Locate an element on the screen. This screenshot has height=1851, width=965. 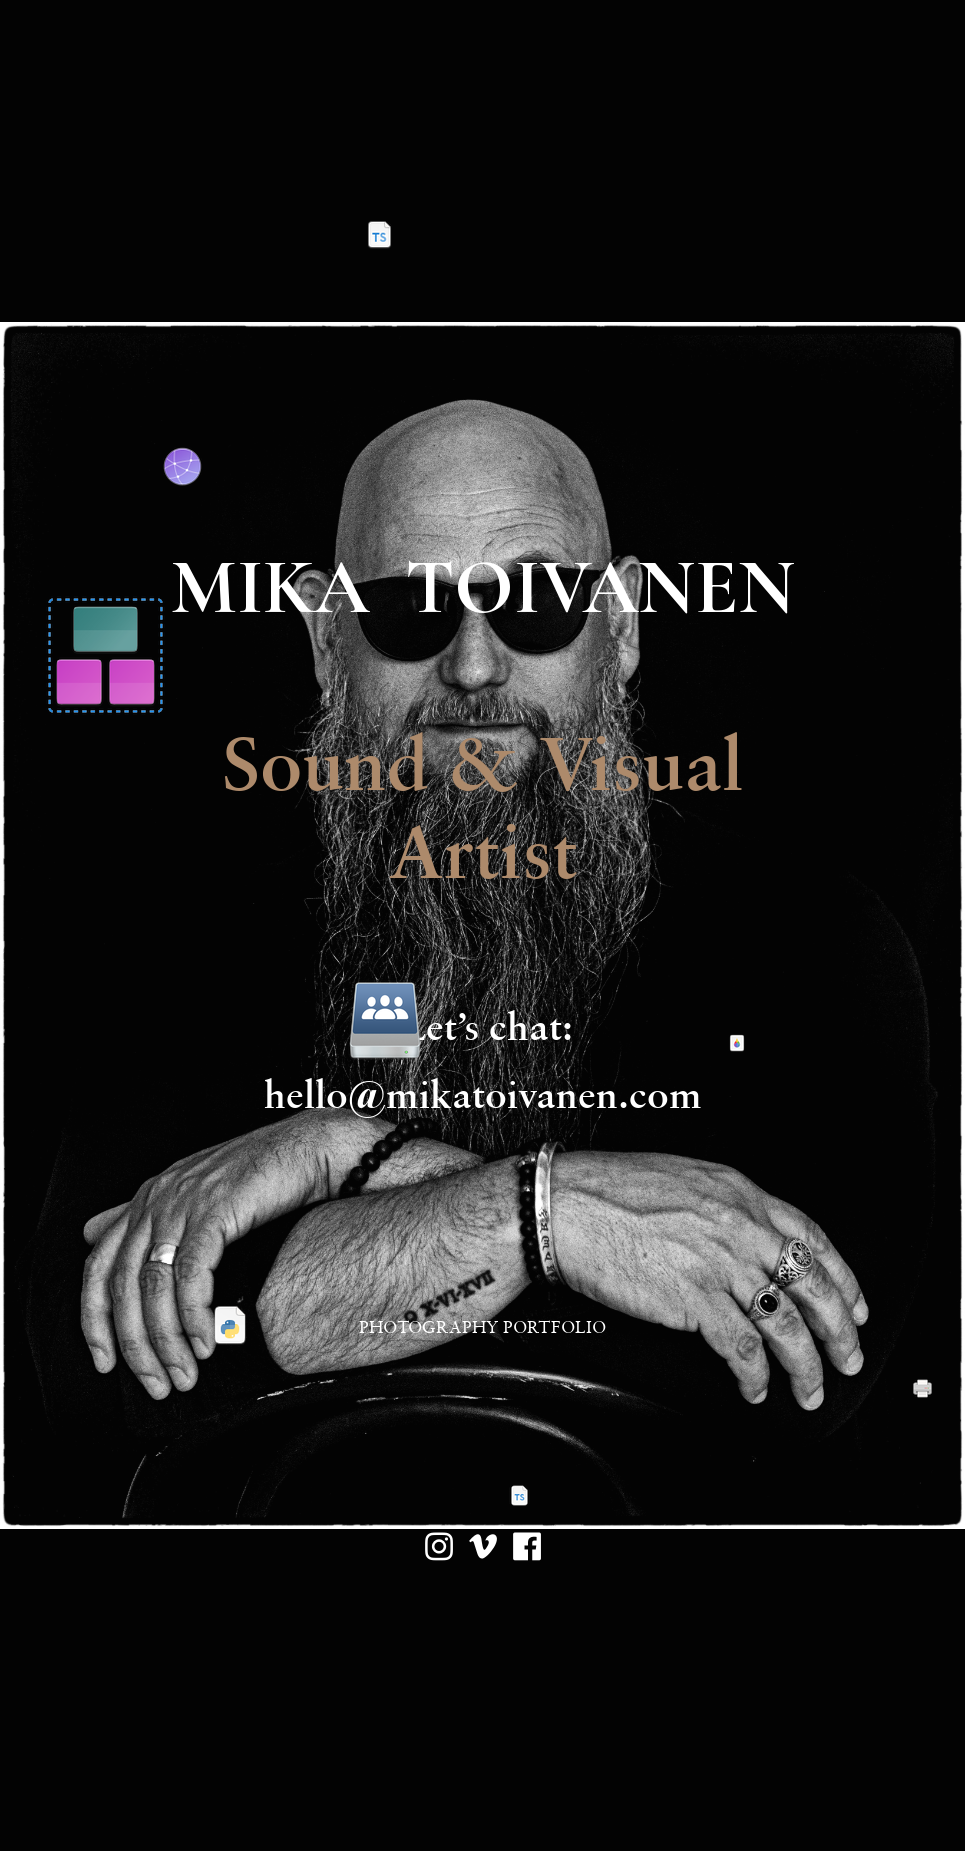
access network workgroup or shared resources is located at coordinates (182, 466).